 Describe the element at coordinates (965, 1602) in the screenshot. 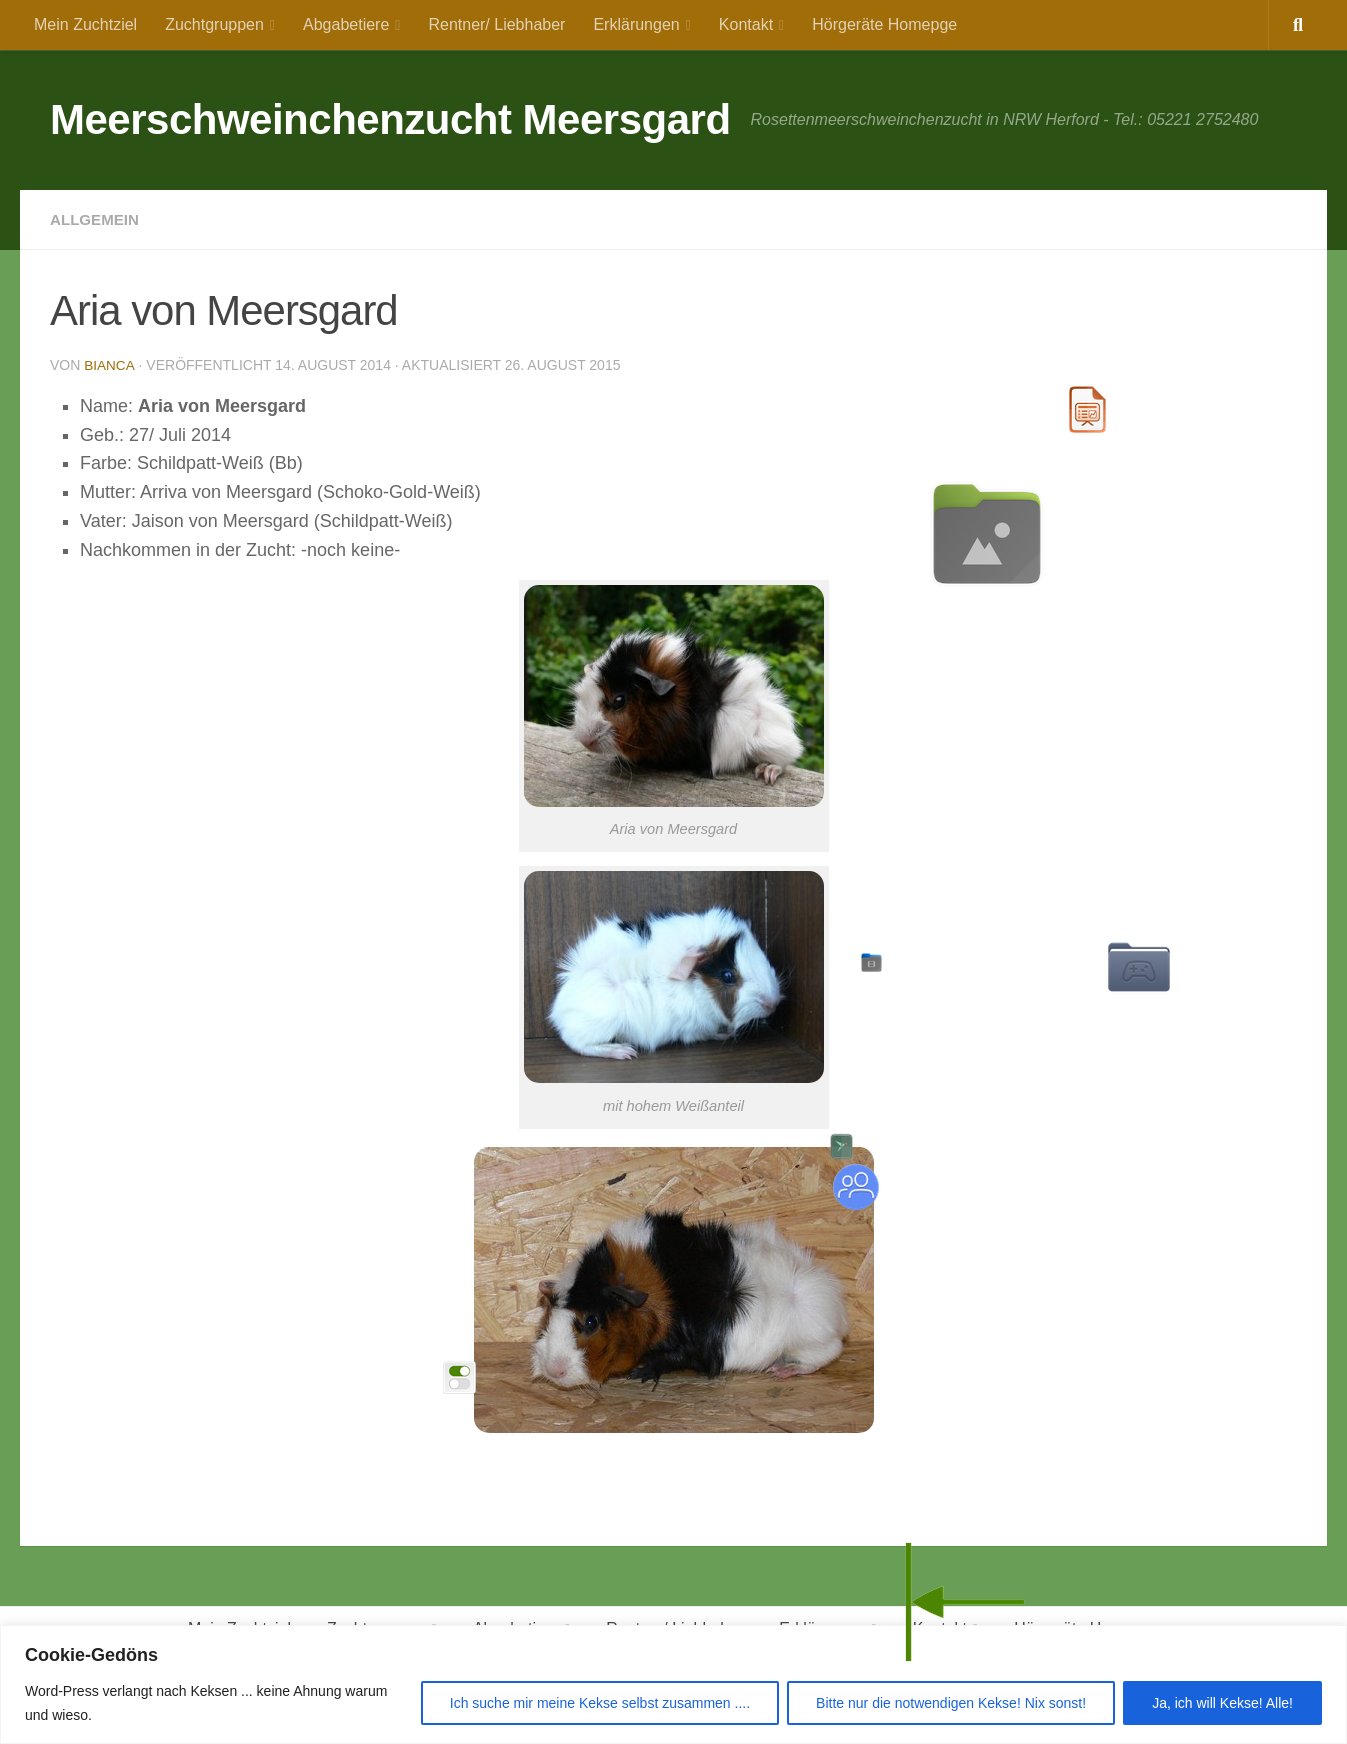

I see `go to the first item in a list or sequence` at that location.